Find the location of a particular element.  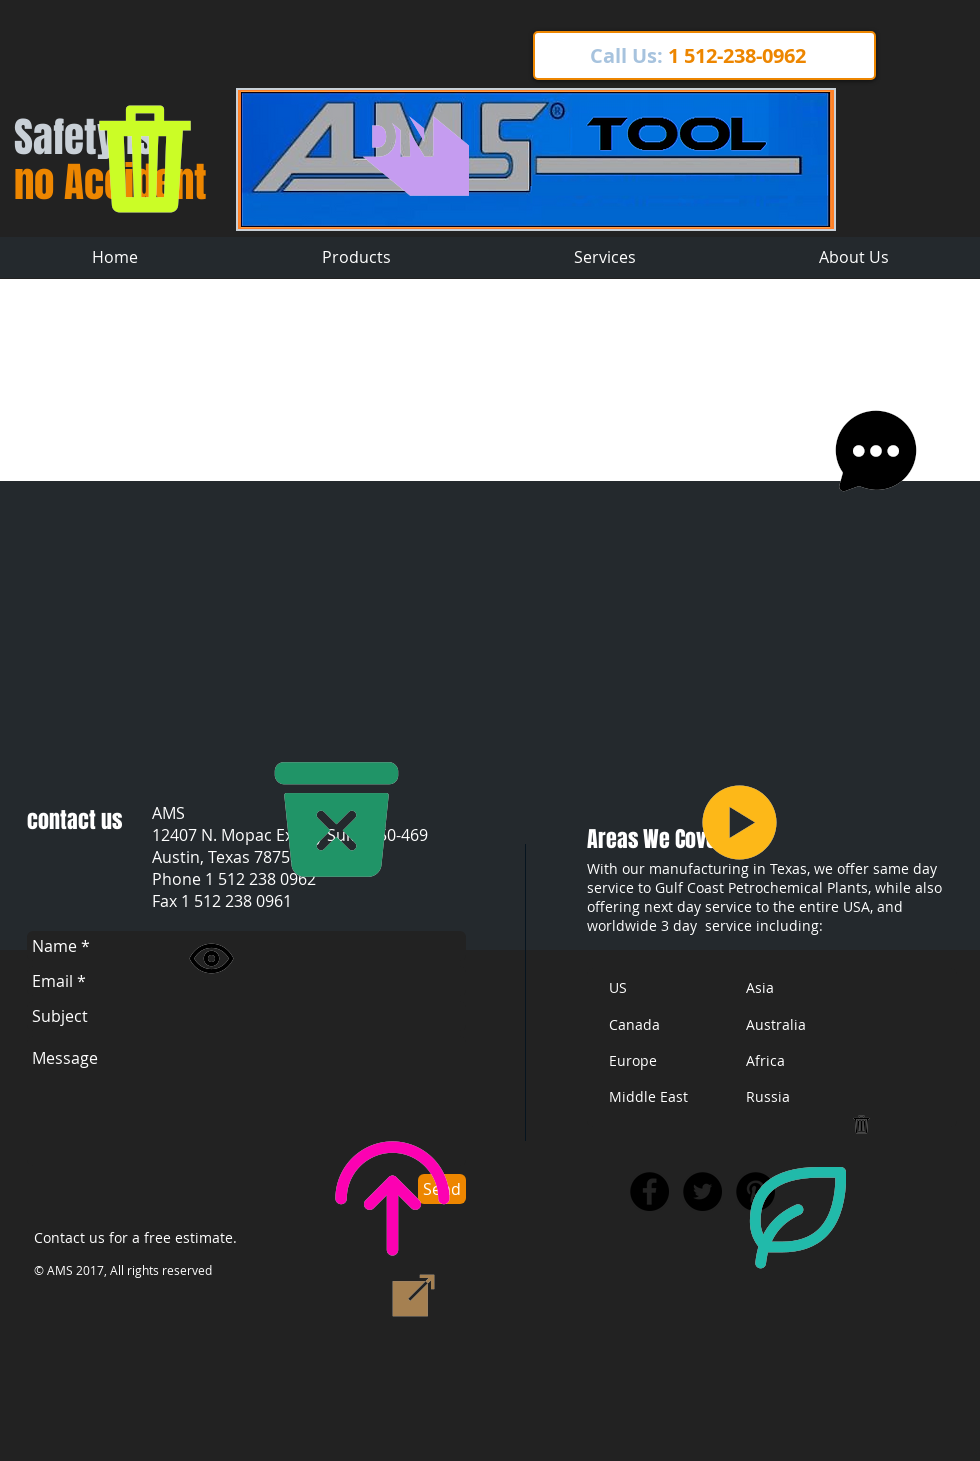

delete this item is located at coordinates (861, 1124).